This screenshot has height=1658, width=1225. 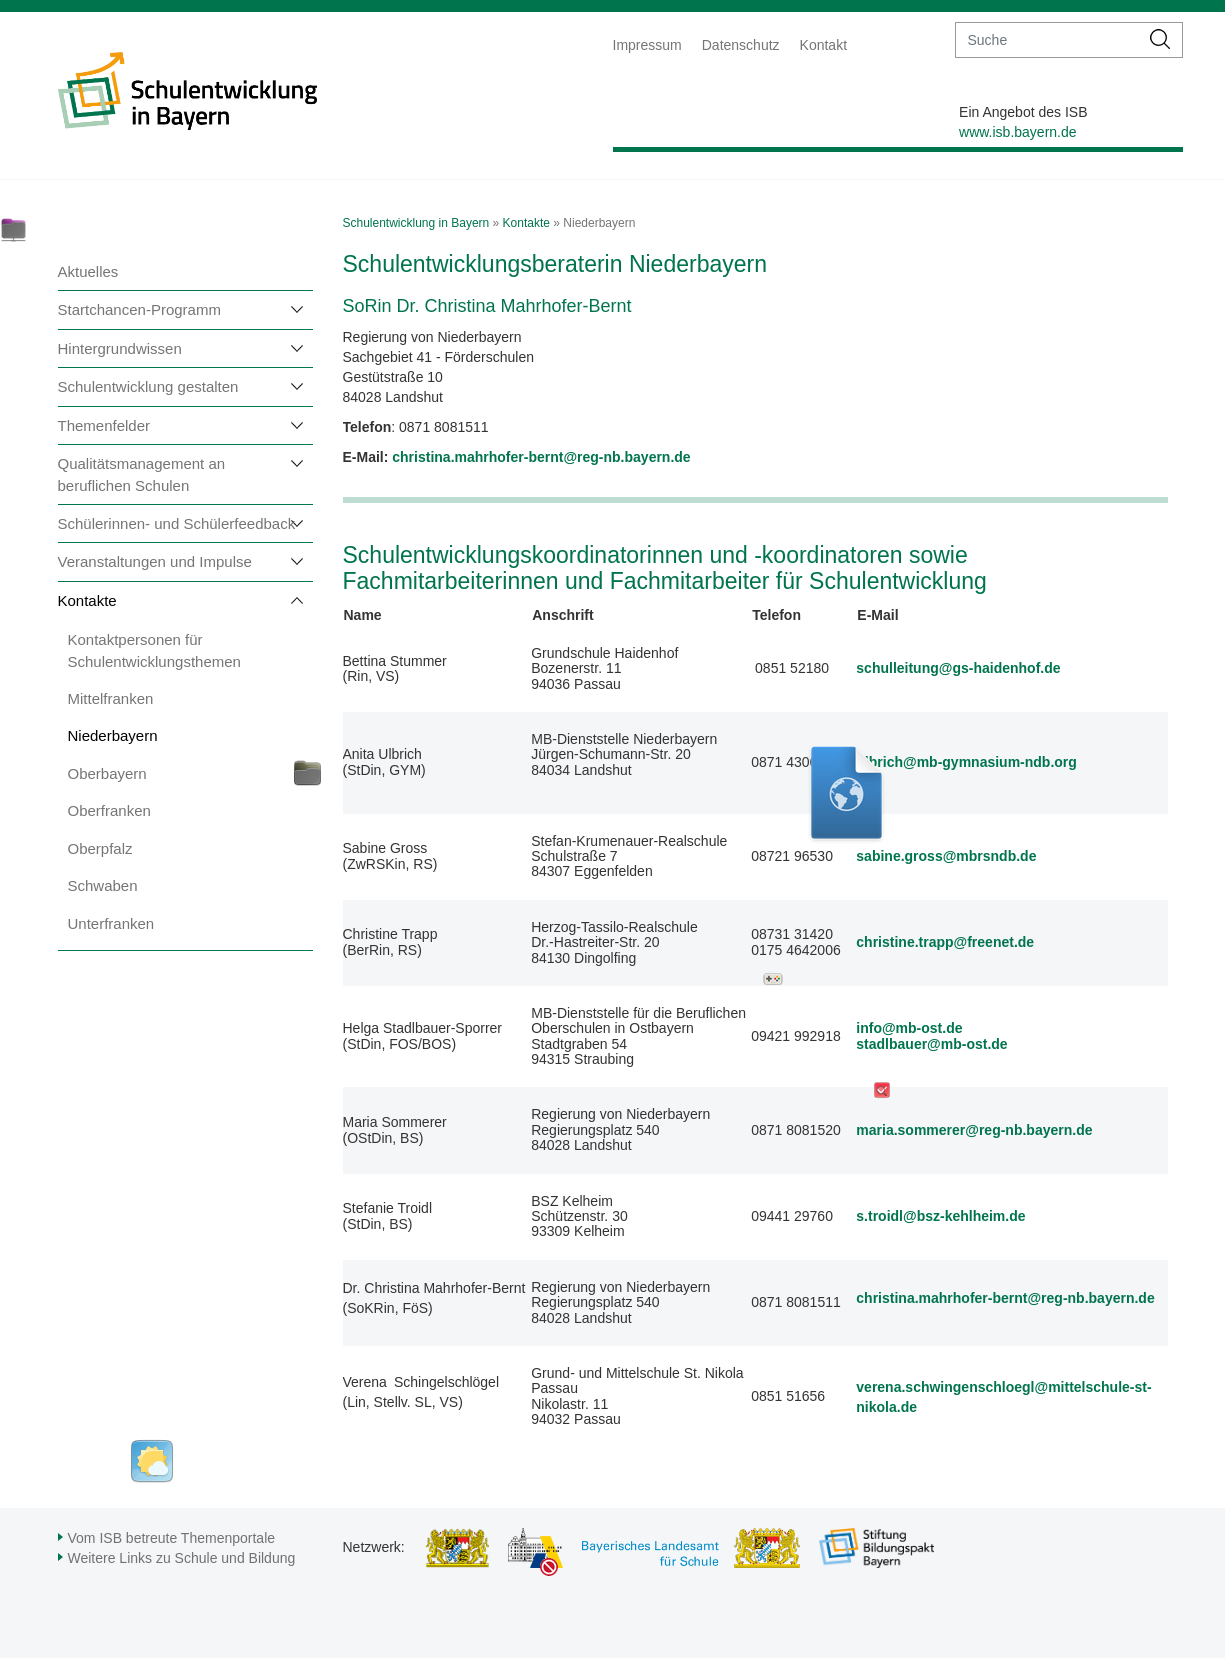 What do you see at coordinates (307, 772) in the screenshot?
I see `drop files here to add them to folder` at bounding box center [307, 772].